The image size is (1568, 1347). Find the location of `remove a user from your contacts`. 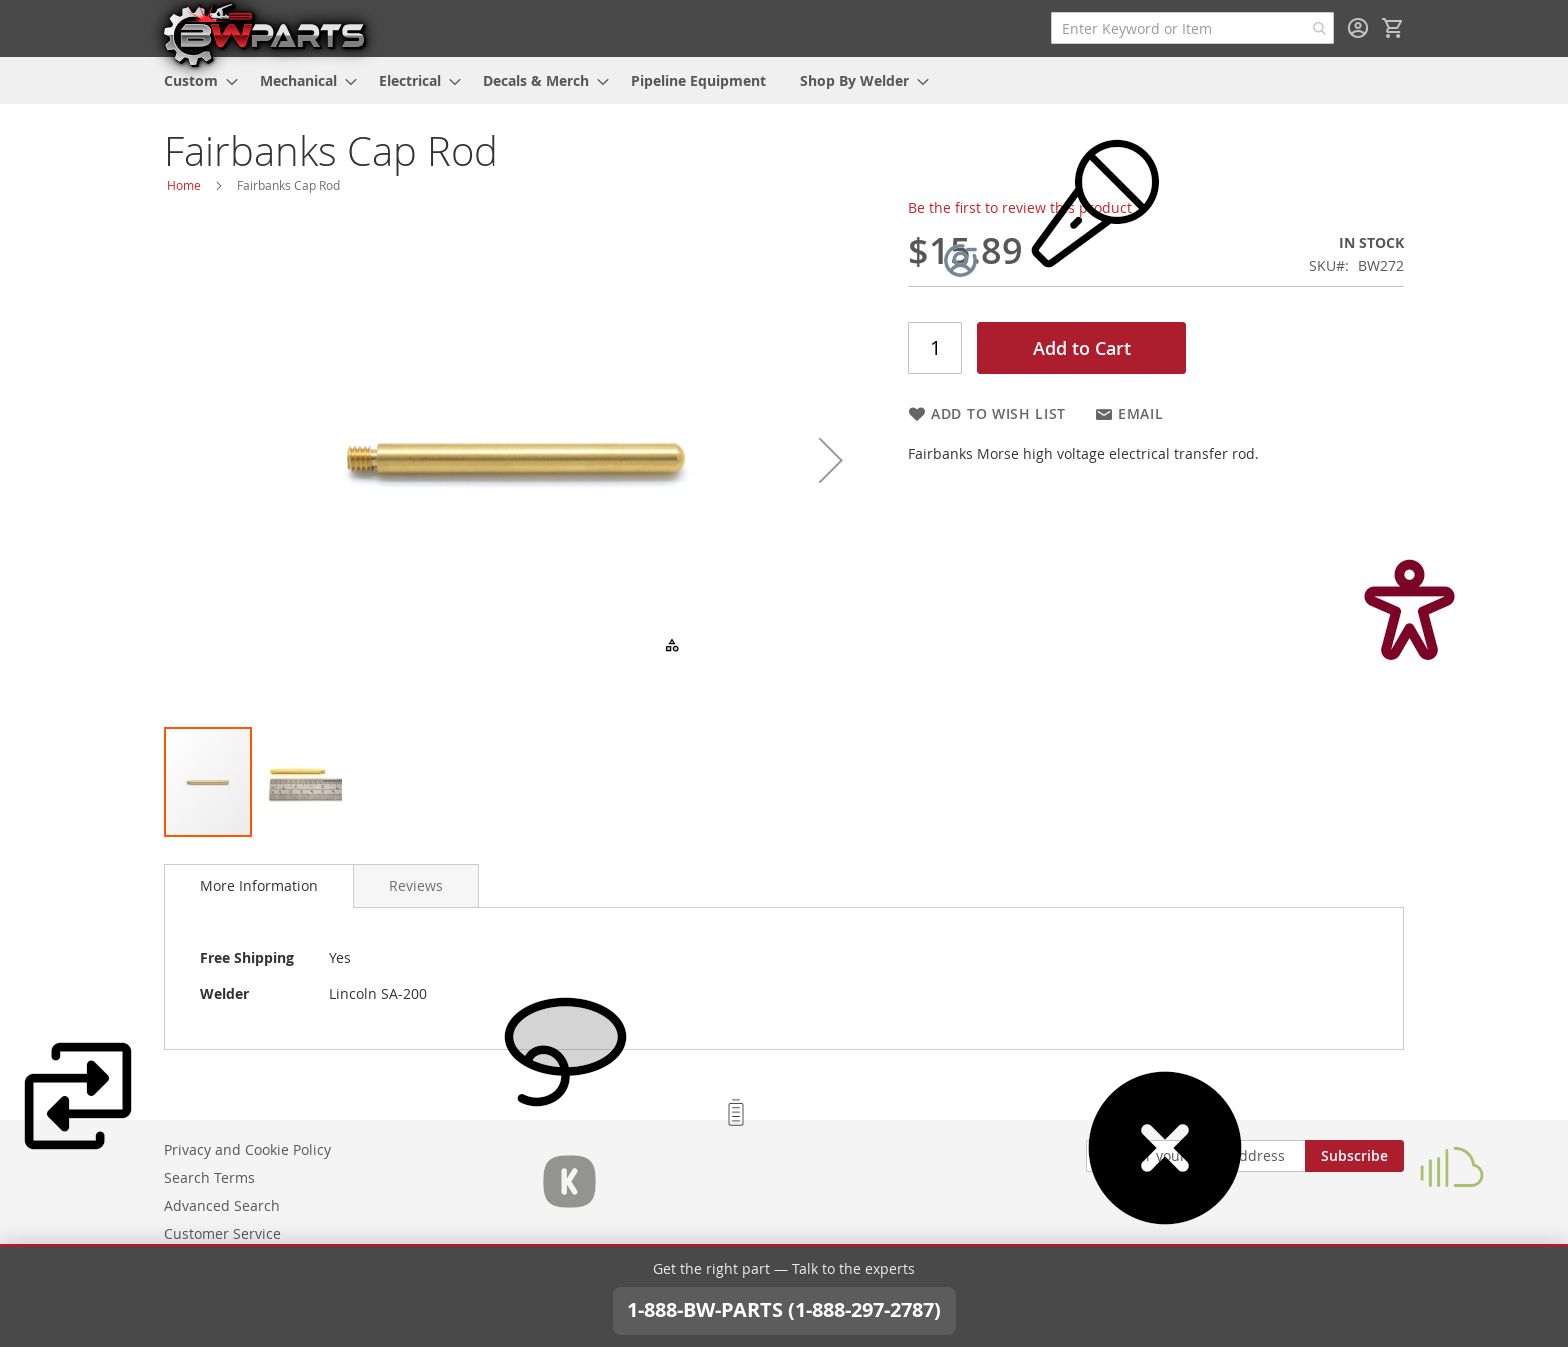

remove a user from your contacts is located at coordinates (960, 260).